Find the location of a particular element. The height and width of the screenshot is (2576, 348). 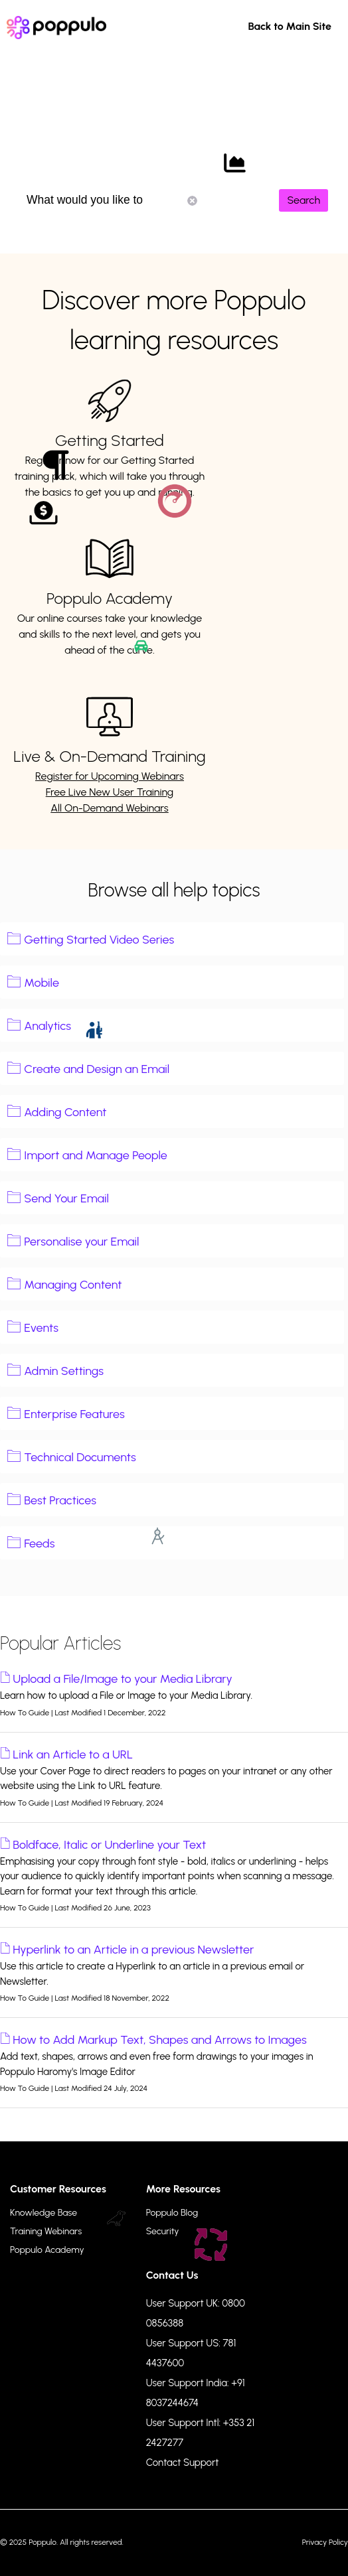

indicates military or armed personnel is located at coordinates (94, 1030).